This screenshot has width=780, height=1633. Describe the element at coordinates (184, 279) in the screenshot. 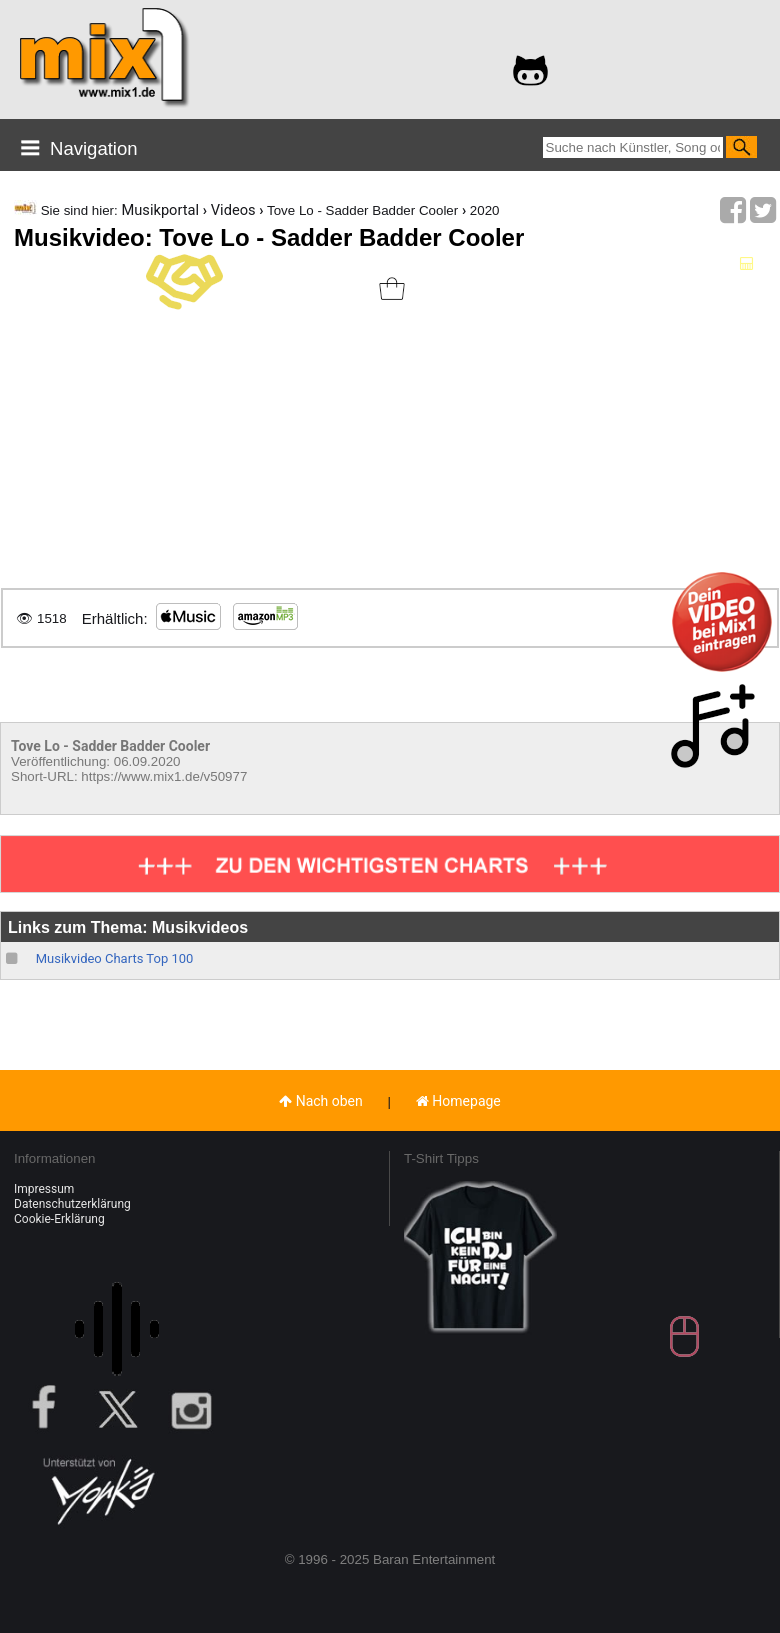

I see `indicates a partnership or collaboration` at that location.